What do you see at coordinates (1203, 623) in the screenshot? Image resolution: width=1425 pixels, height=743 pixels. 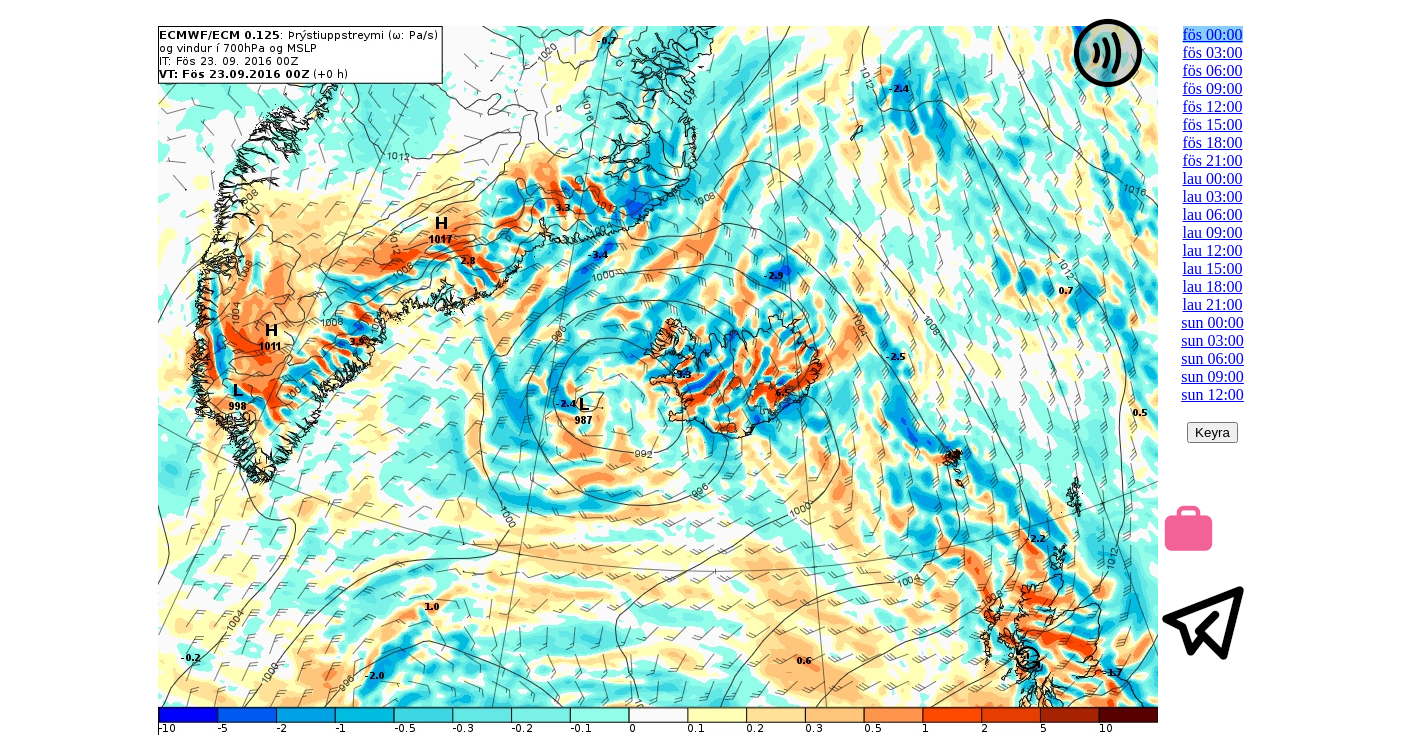 I see `open telegram messaging app` at bounding box center [1203, 623].